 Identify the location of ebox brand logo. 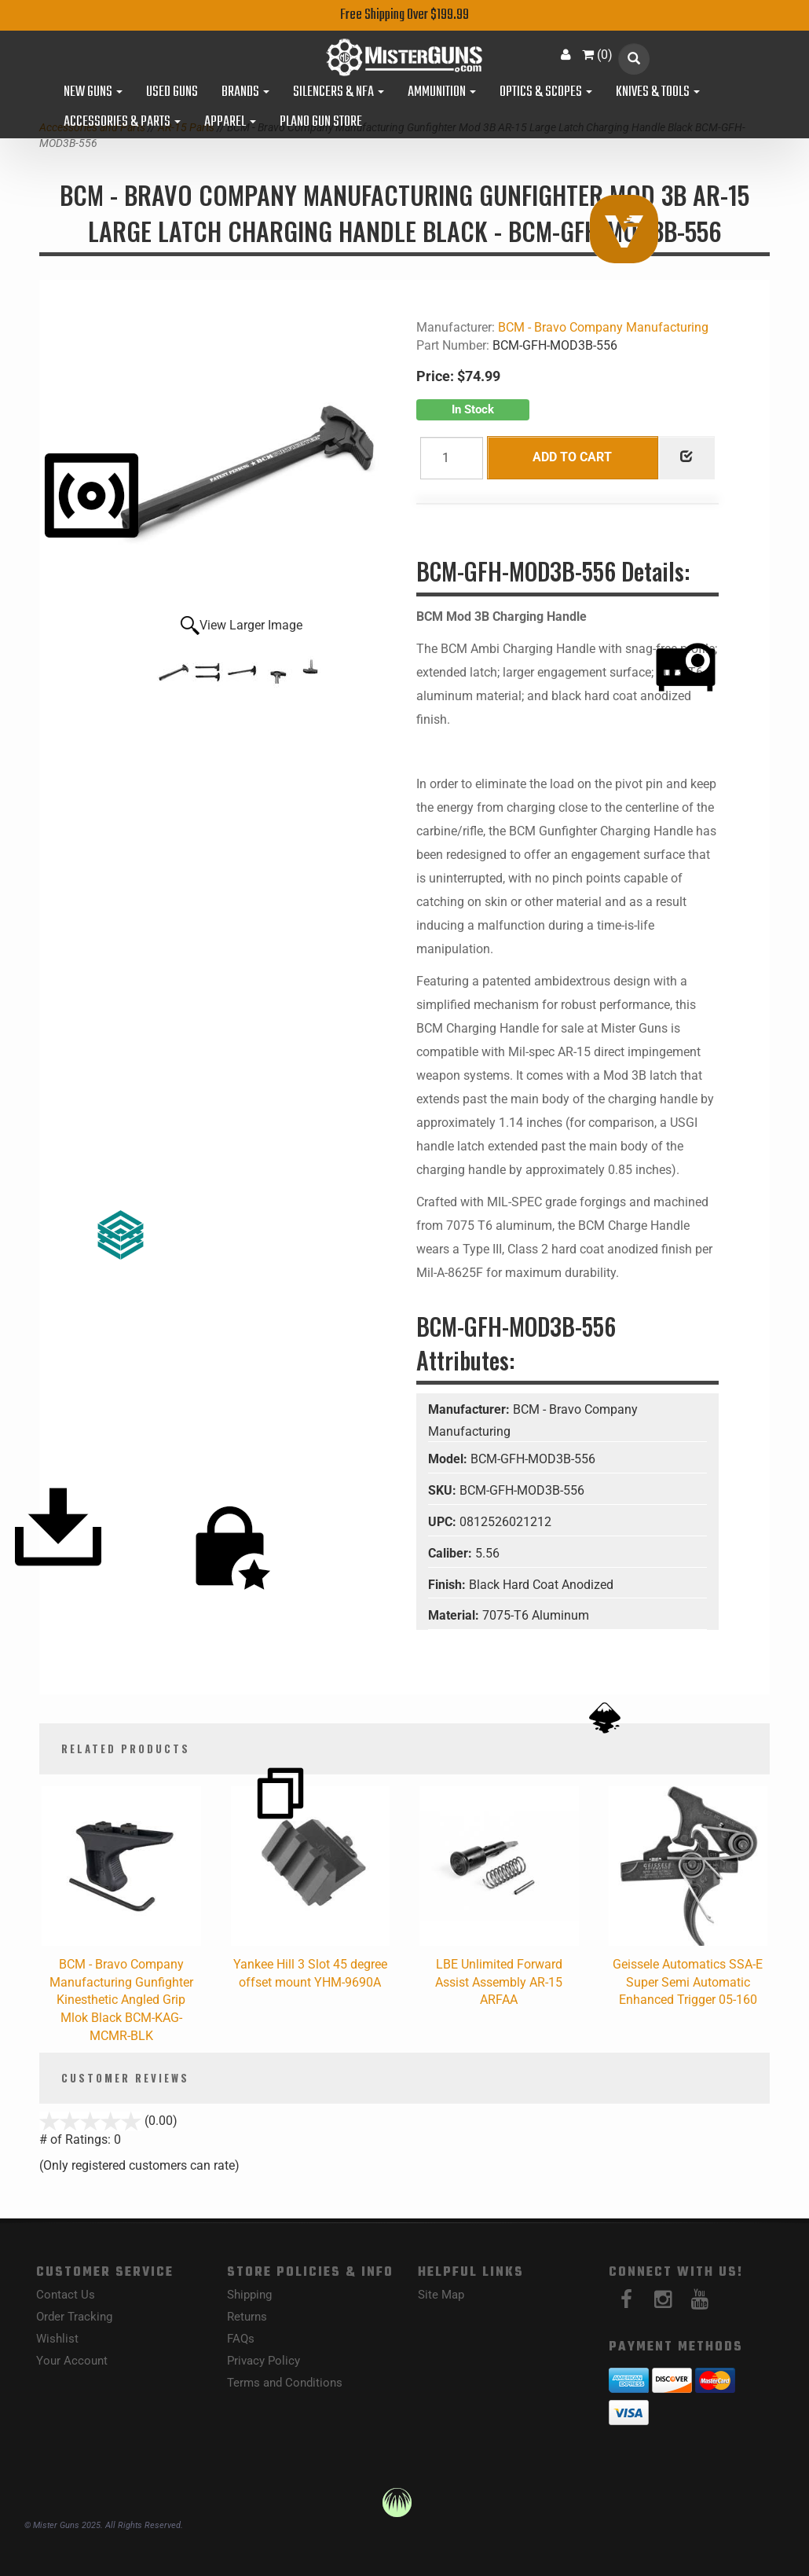
(120, 1235).